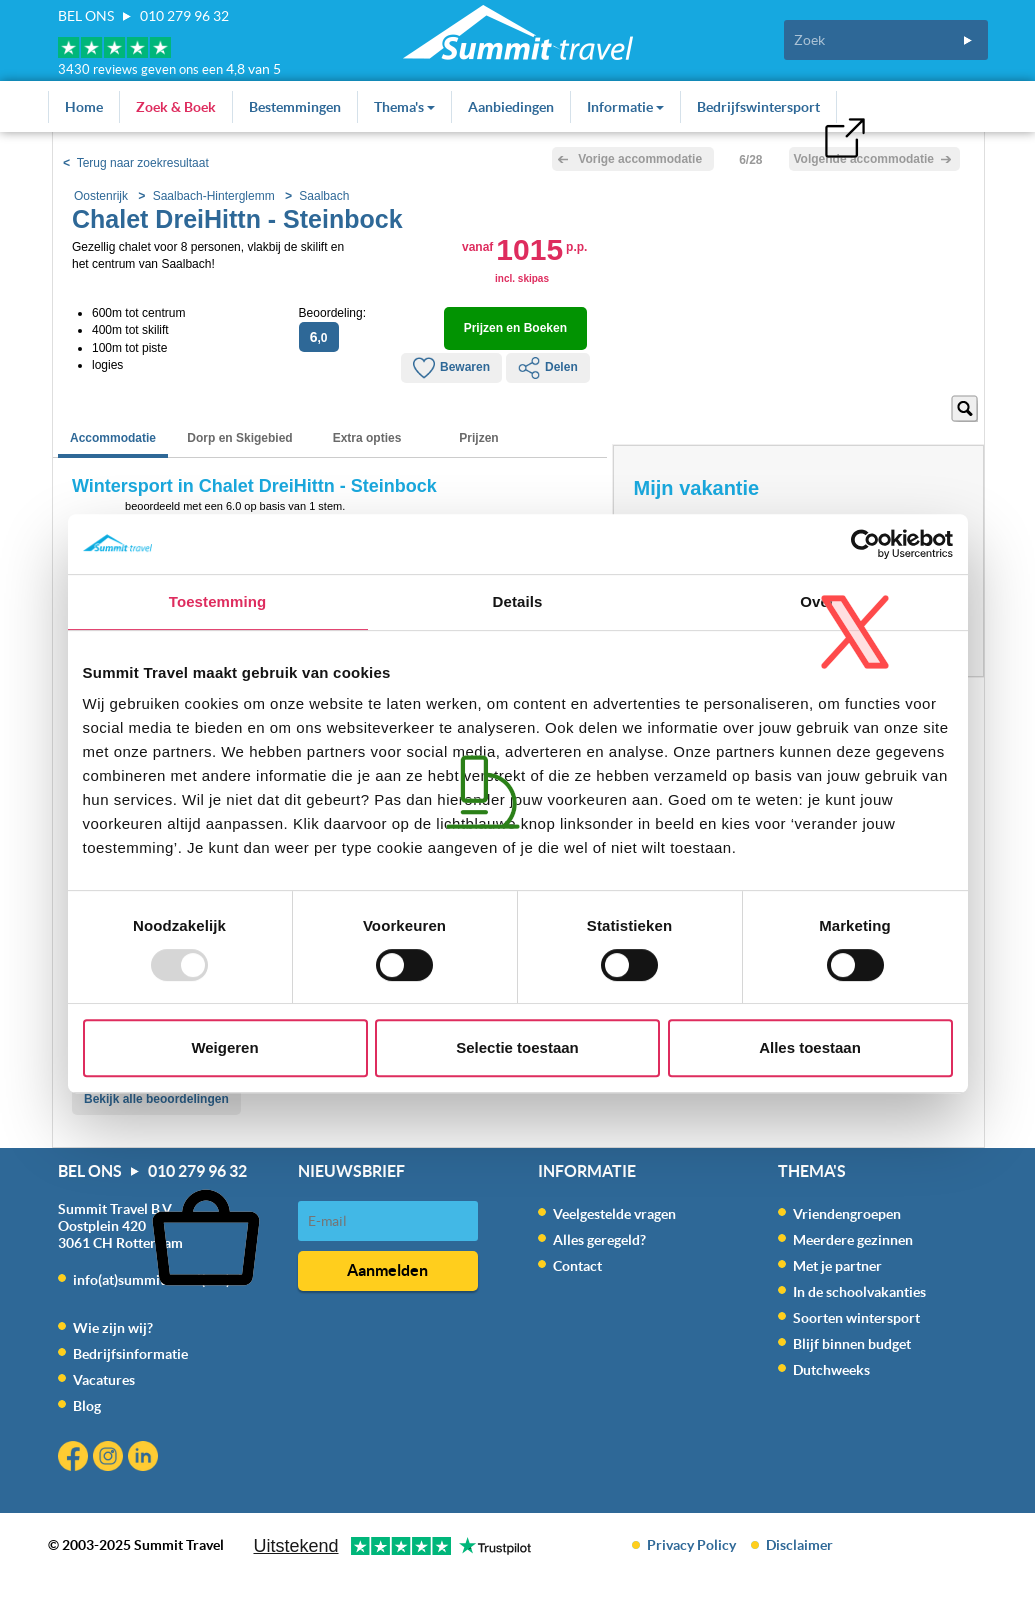 The width and height of the screenshot is (1035, 1607). Describe the element at coordinates (483, 795) in the screenshot. I see `access scientific or research tools` at that location.